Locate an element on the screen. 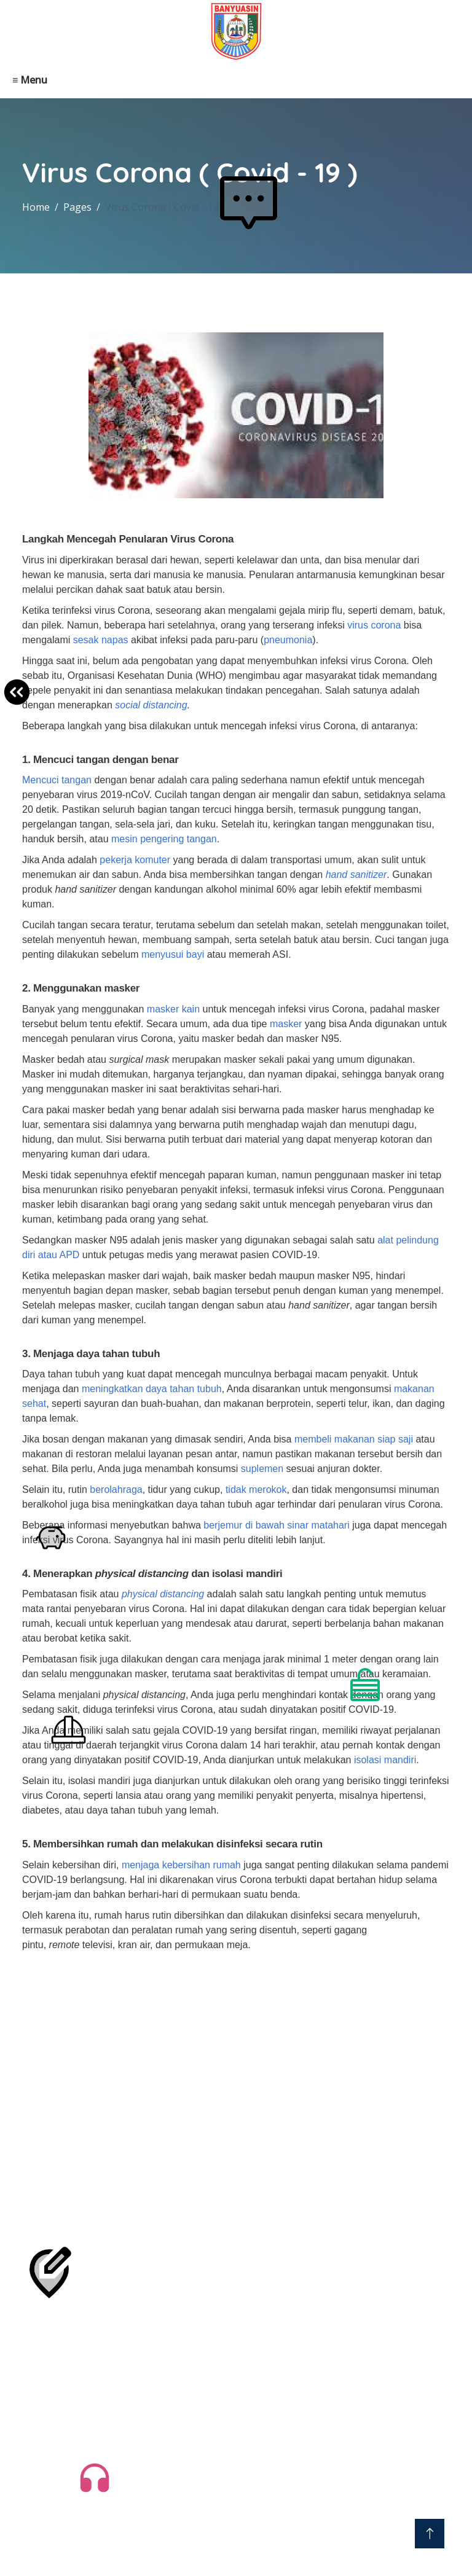  access audio or music playback is located at coordinates (95, 2478).